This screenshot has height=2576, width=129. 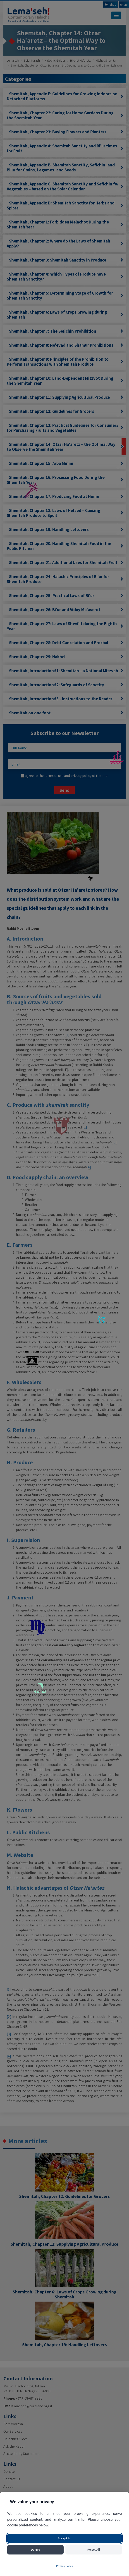 I want to click on select galley ship unit in strategy game, so click(x=117, y=757).